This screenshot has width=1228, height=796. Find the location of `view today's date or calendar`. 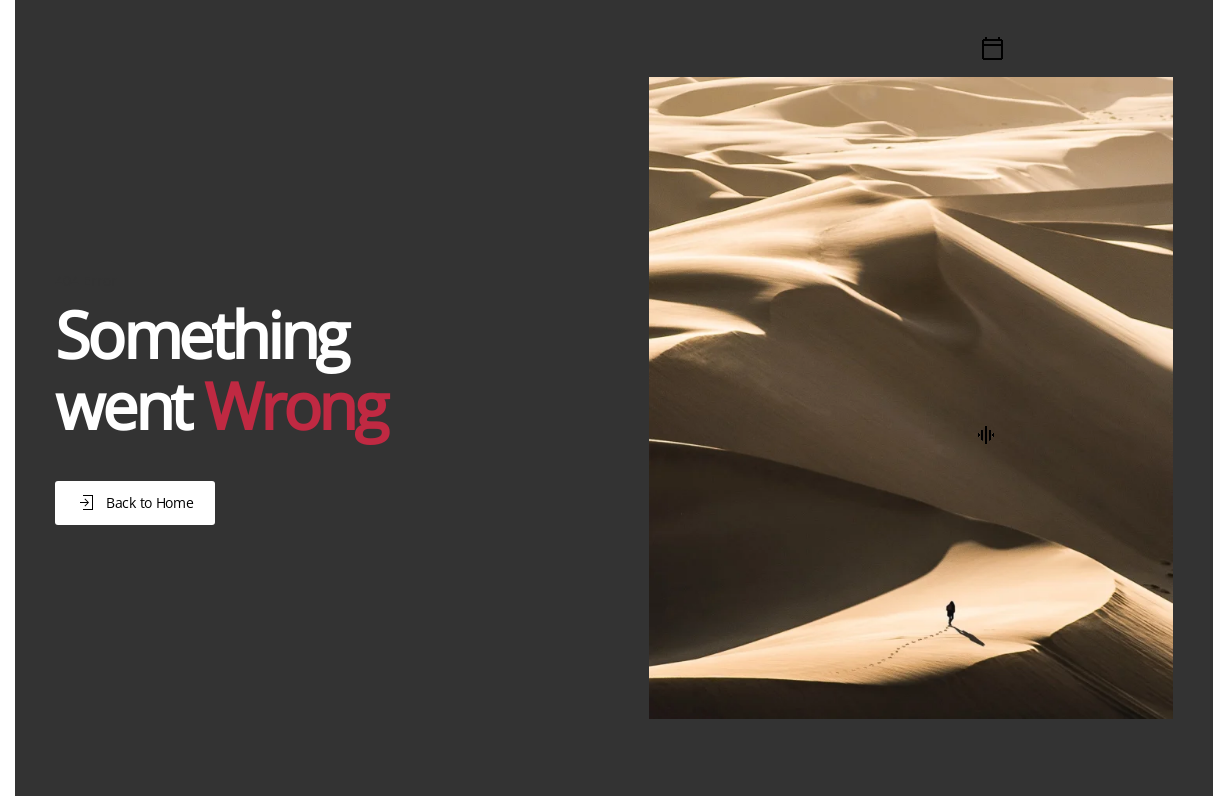

view today's date or calendar is located at coordinates (992, 48).